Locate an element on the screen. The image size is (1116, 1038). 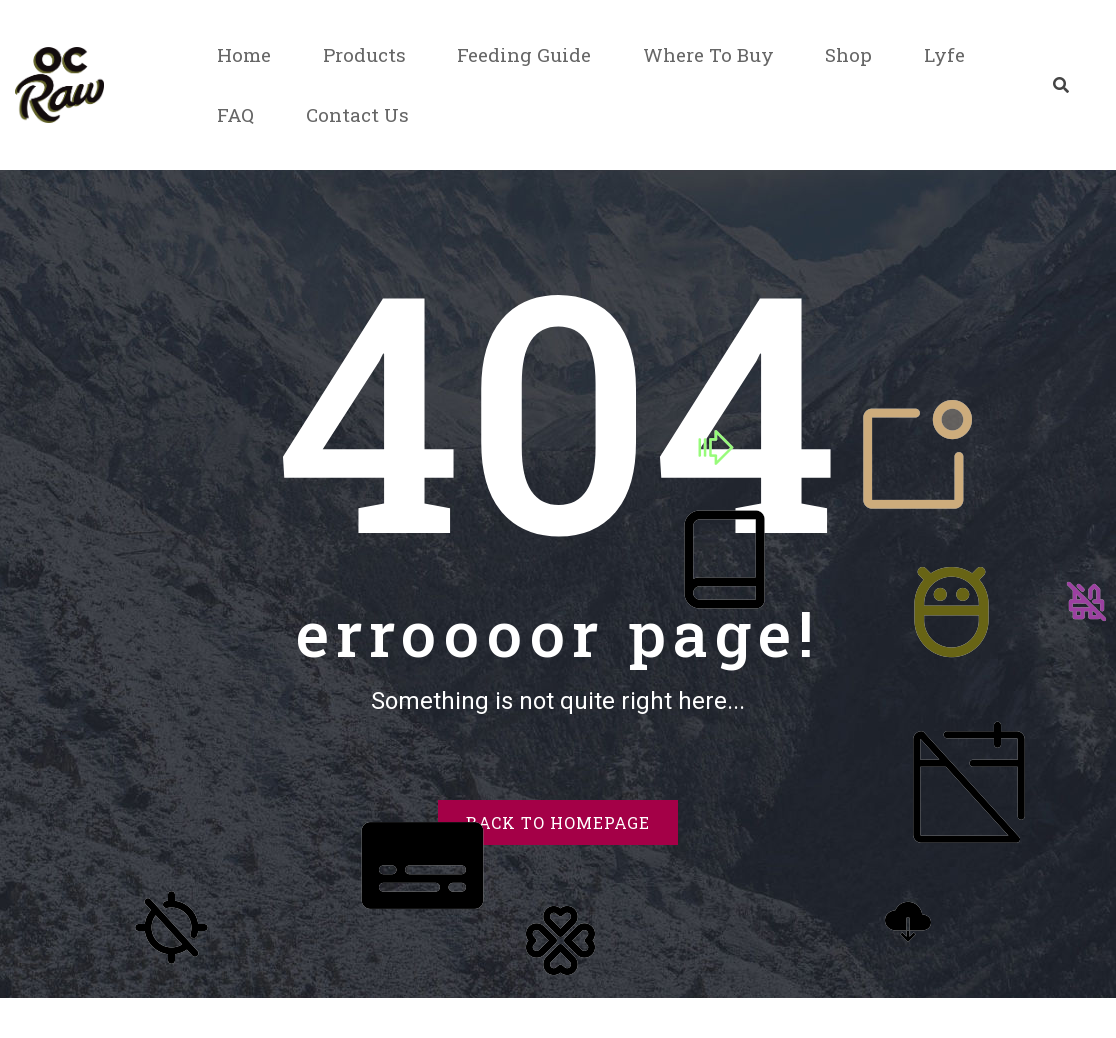
location services disabled is located at coordinates (171, 927).